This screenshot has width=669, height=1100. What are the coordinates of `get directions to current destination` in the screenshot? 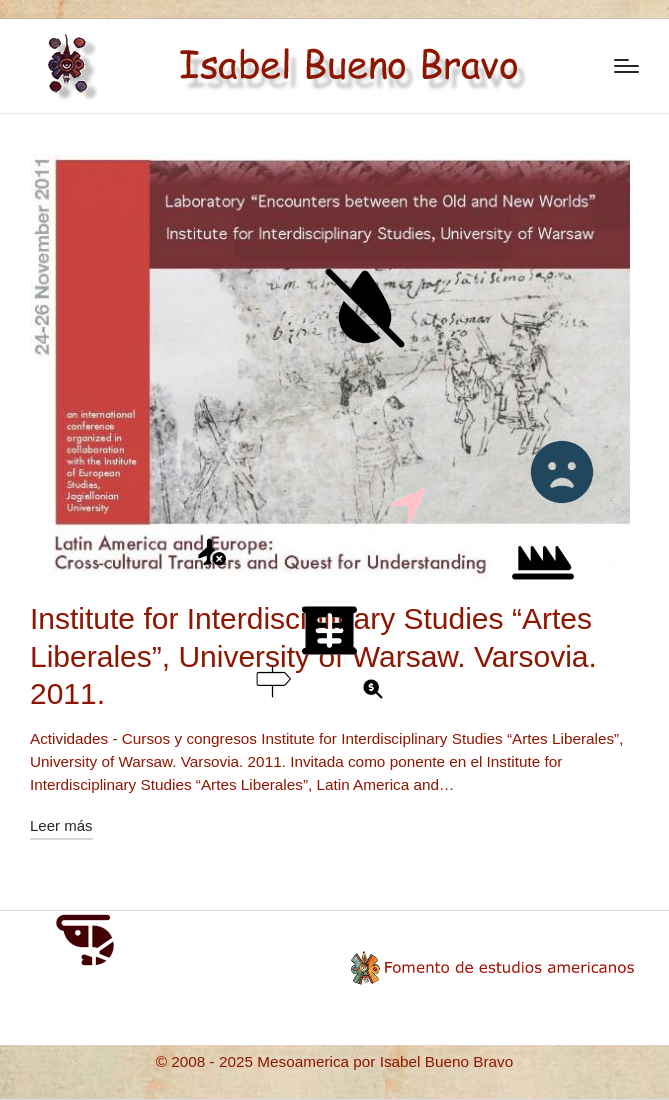 It's located at (408, 506).